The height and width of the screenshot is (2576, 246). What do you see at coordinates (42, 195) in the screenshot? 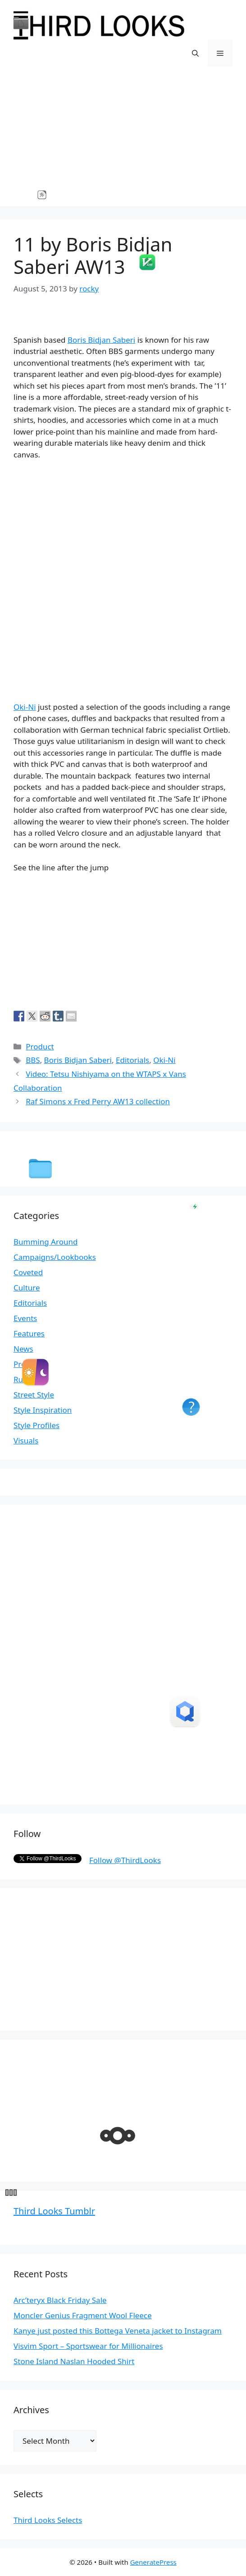
I see `open libreoffice templates` at bounding box center [42, 195].